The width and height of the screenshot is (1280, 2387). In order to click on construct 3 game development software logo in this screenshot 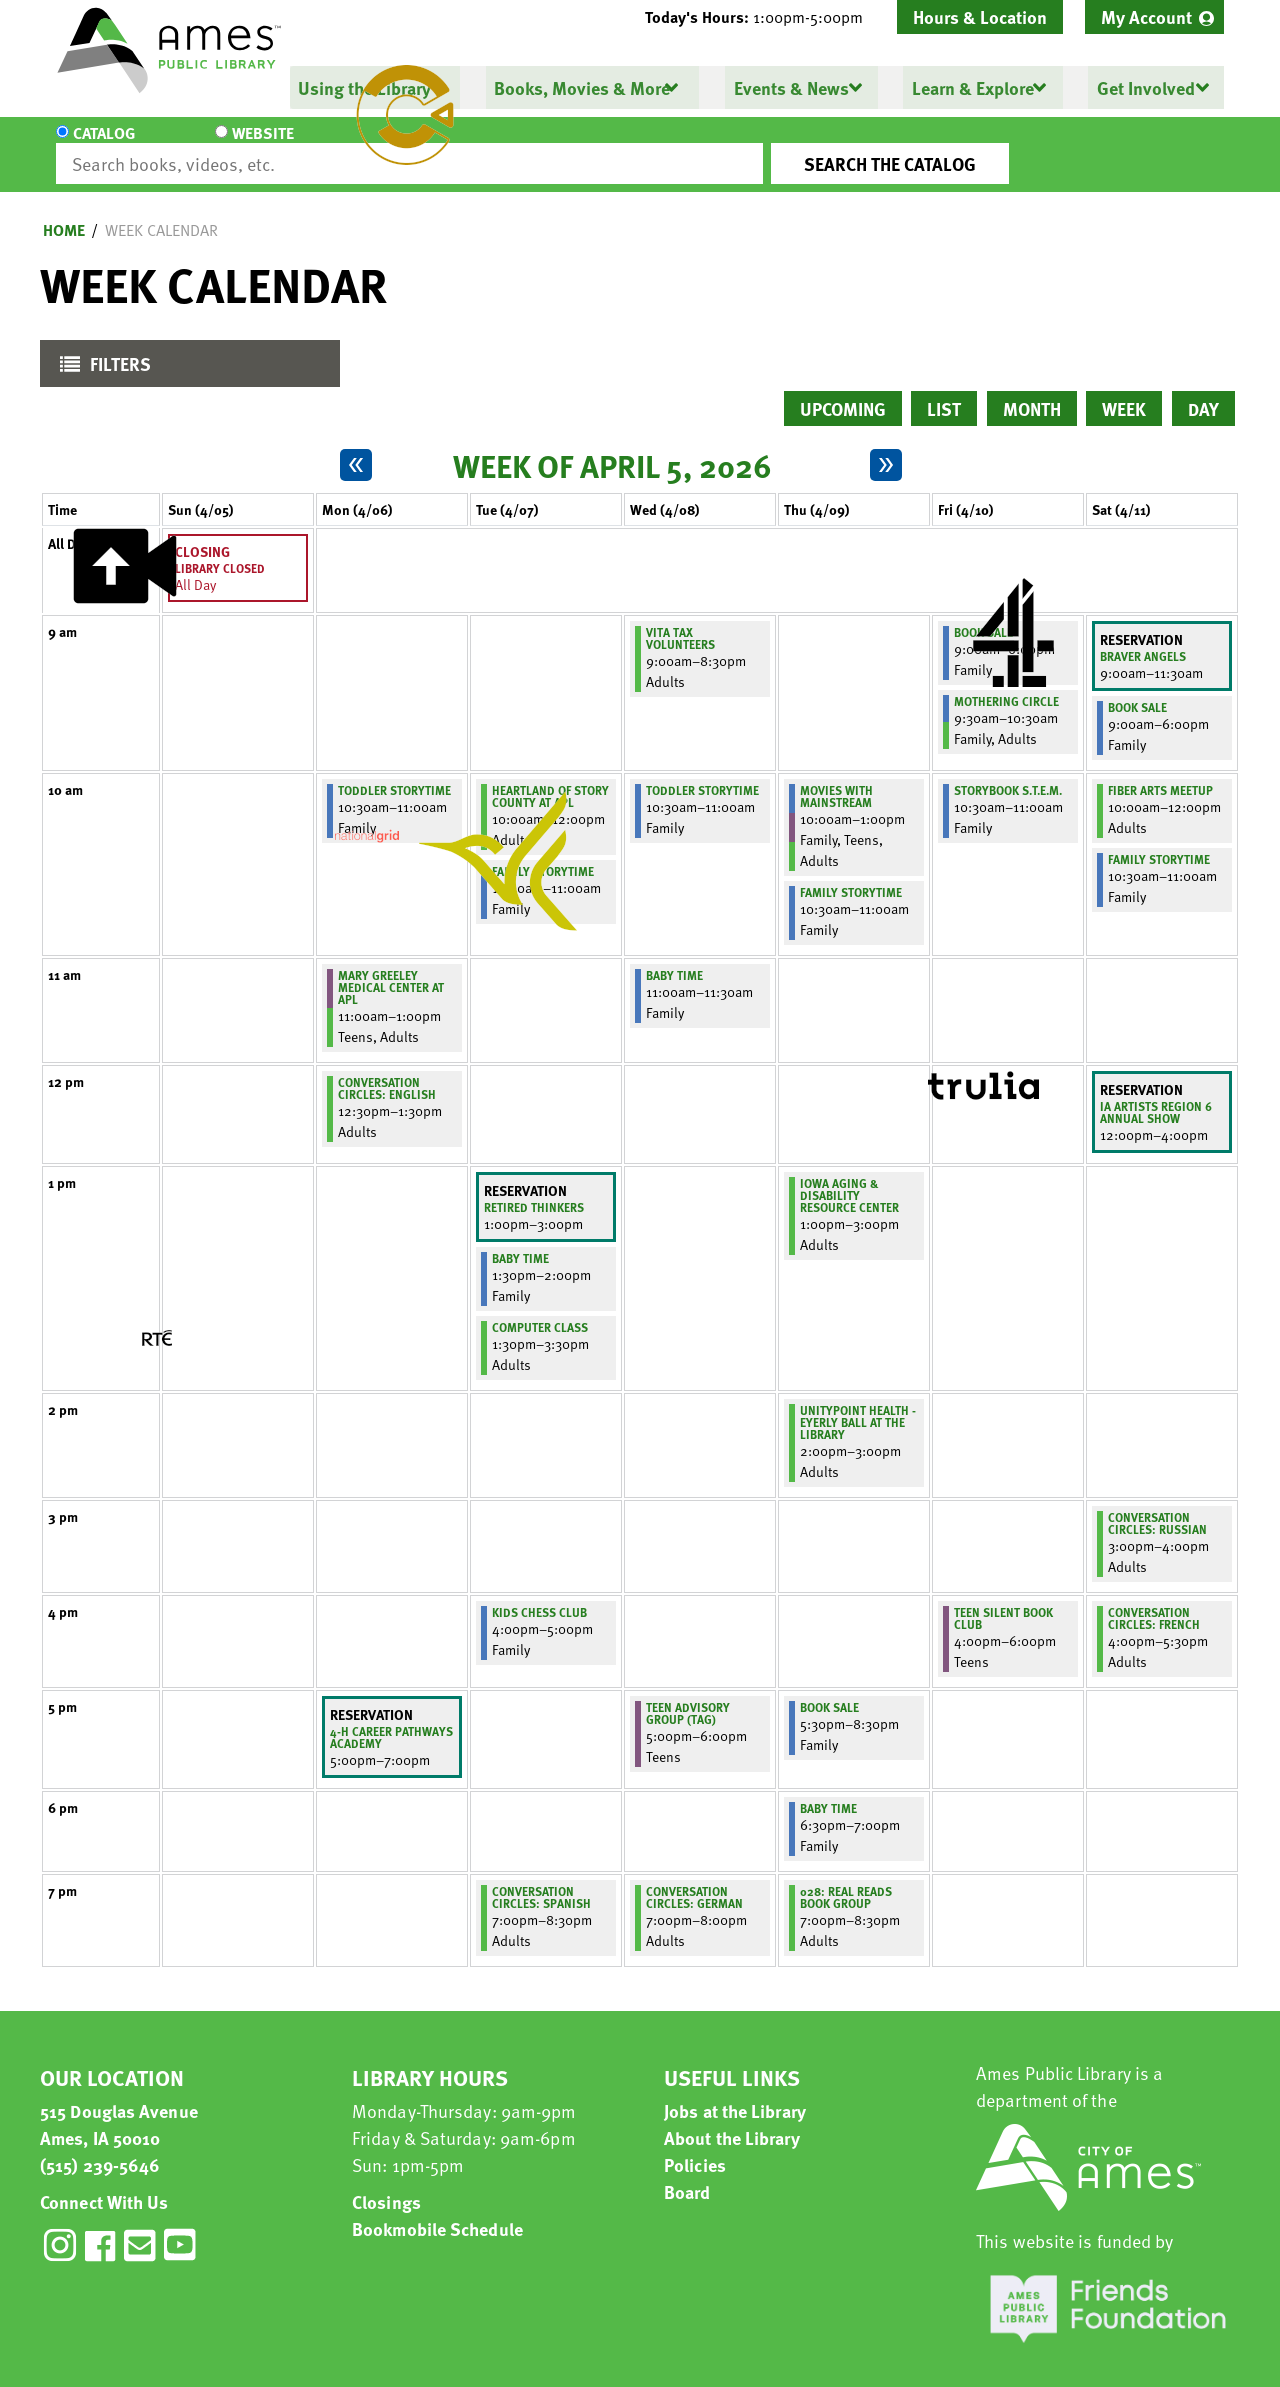, I will do `click(405, 115)`.